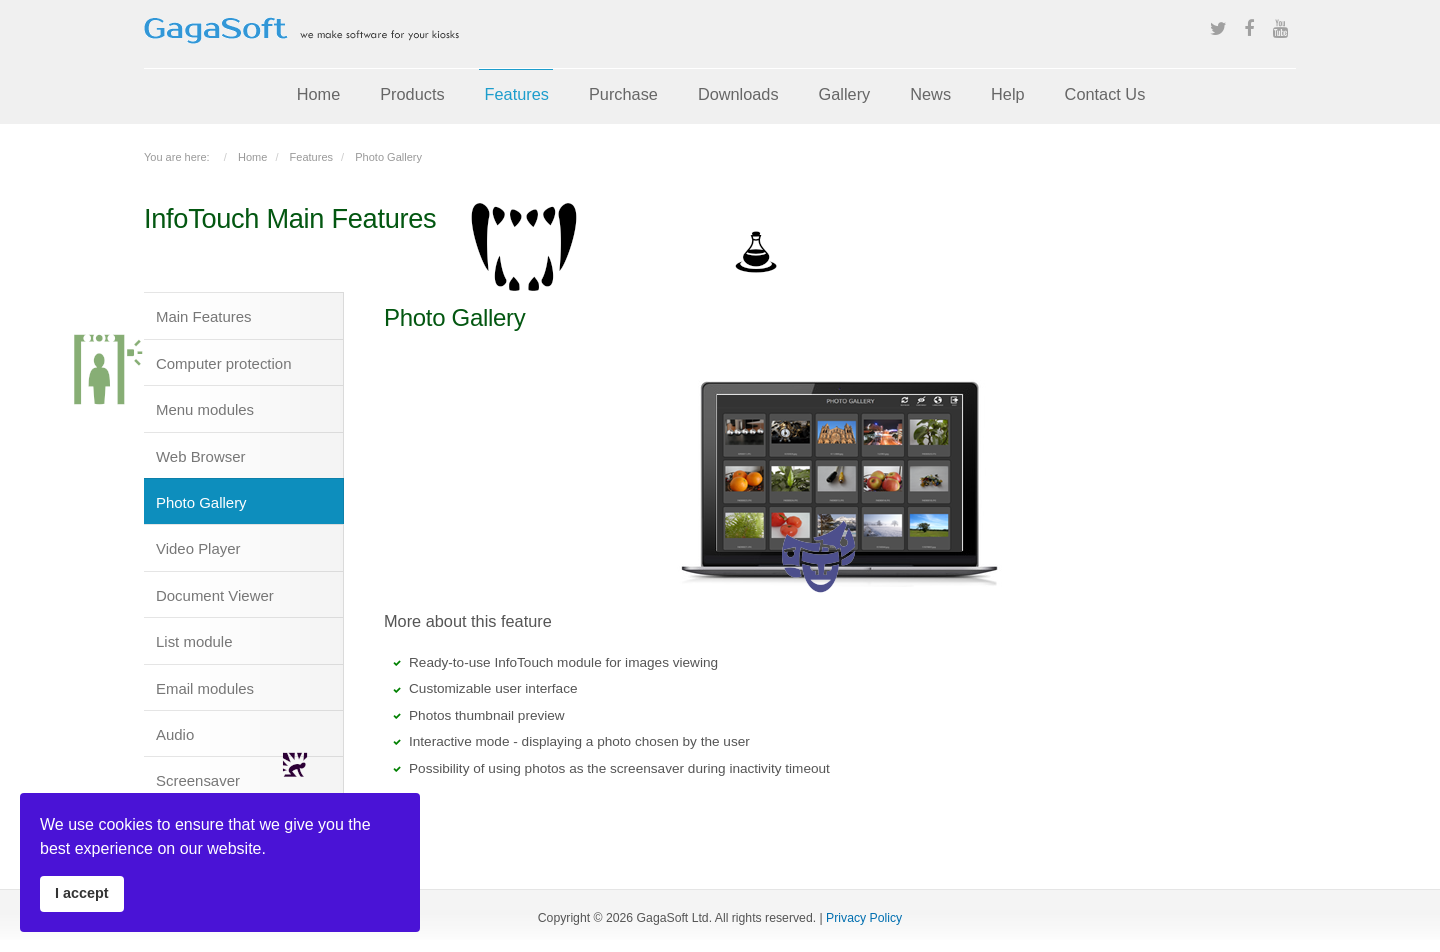  I want to click on indicates oppression or overwhelming force in gameplay, so click(295, 765).